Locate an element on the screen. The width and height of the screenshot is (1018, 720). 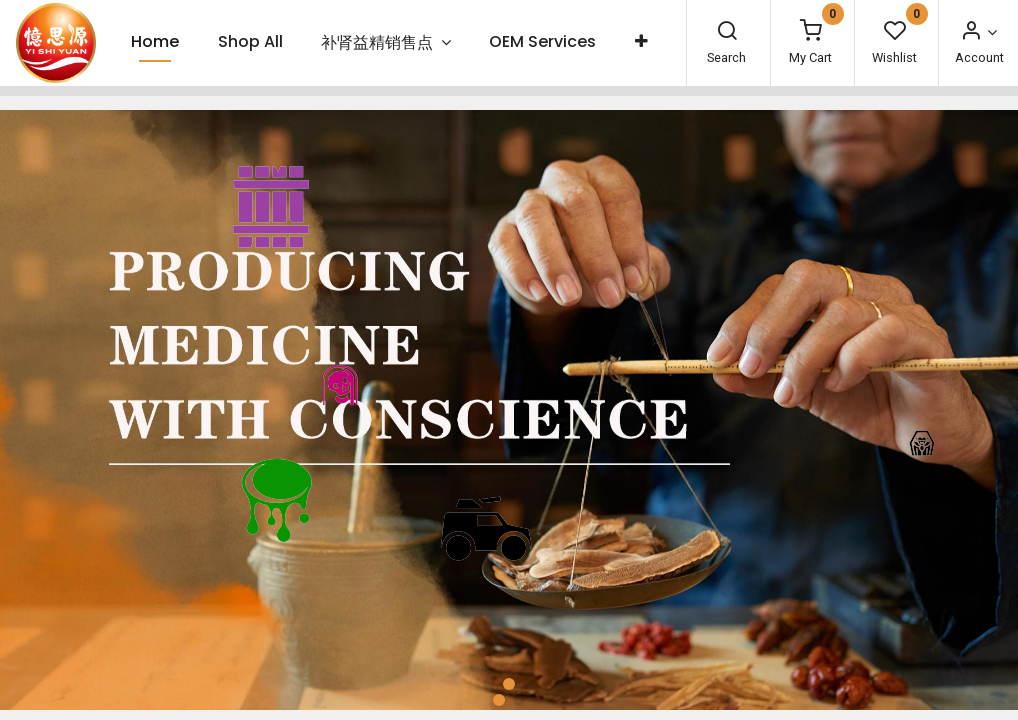
indicates slime or goo element in a game is located at coordinates (276, 500).